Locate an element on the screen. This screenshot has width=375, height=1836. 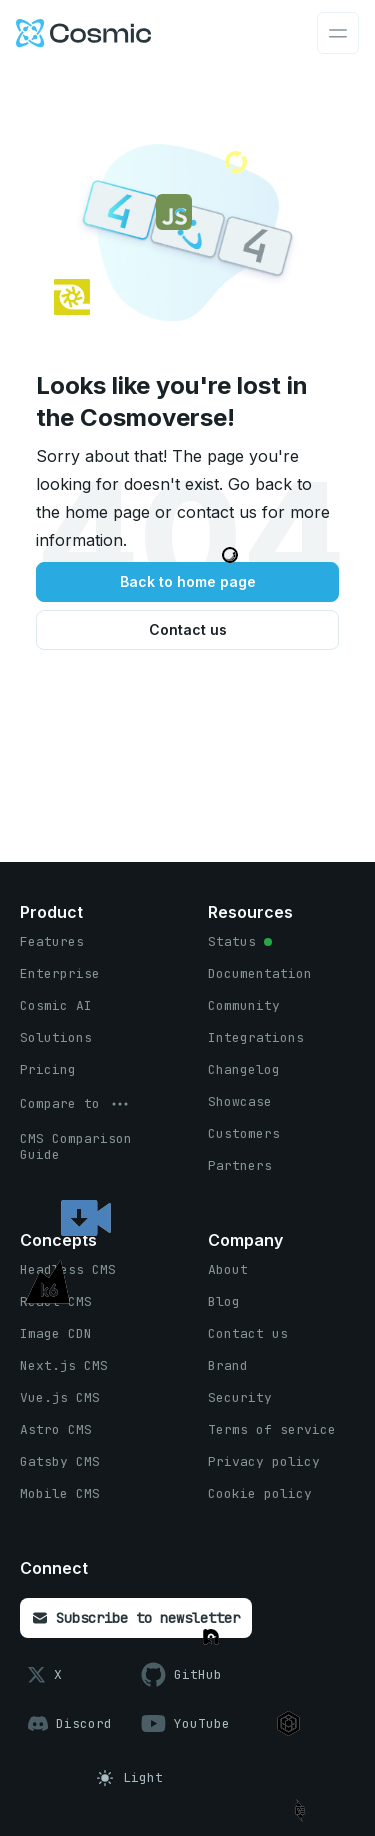
download a video file is located at coordinates (86, 1218).